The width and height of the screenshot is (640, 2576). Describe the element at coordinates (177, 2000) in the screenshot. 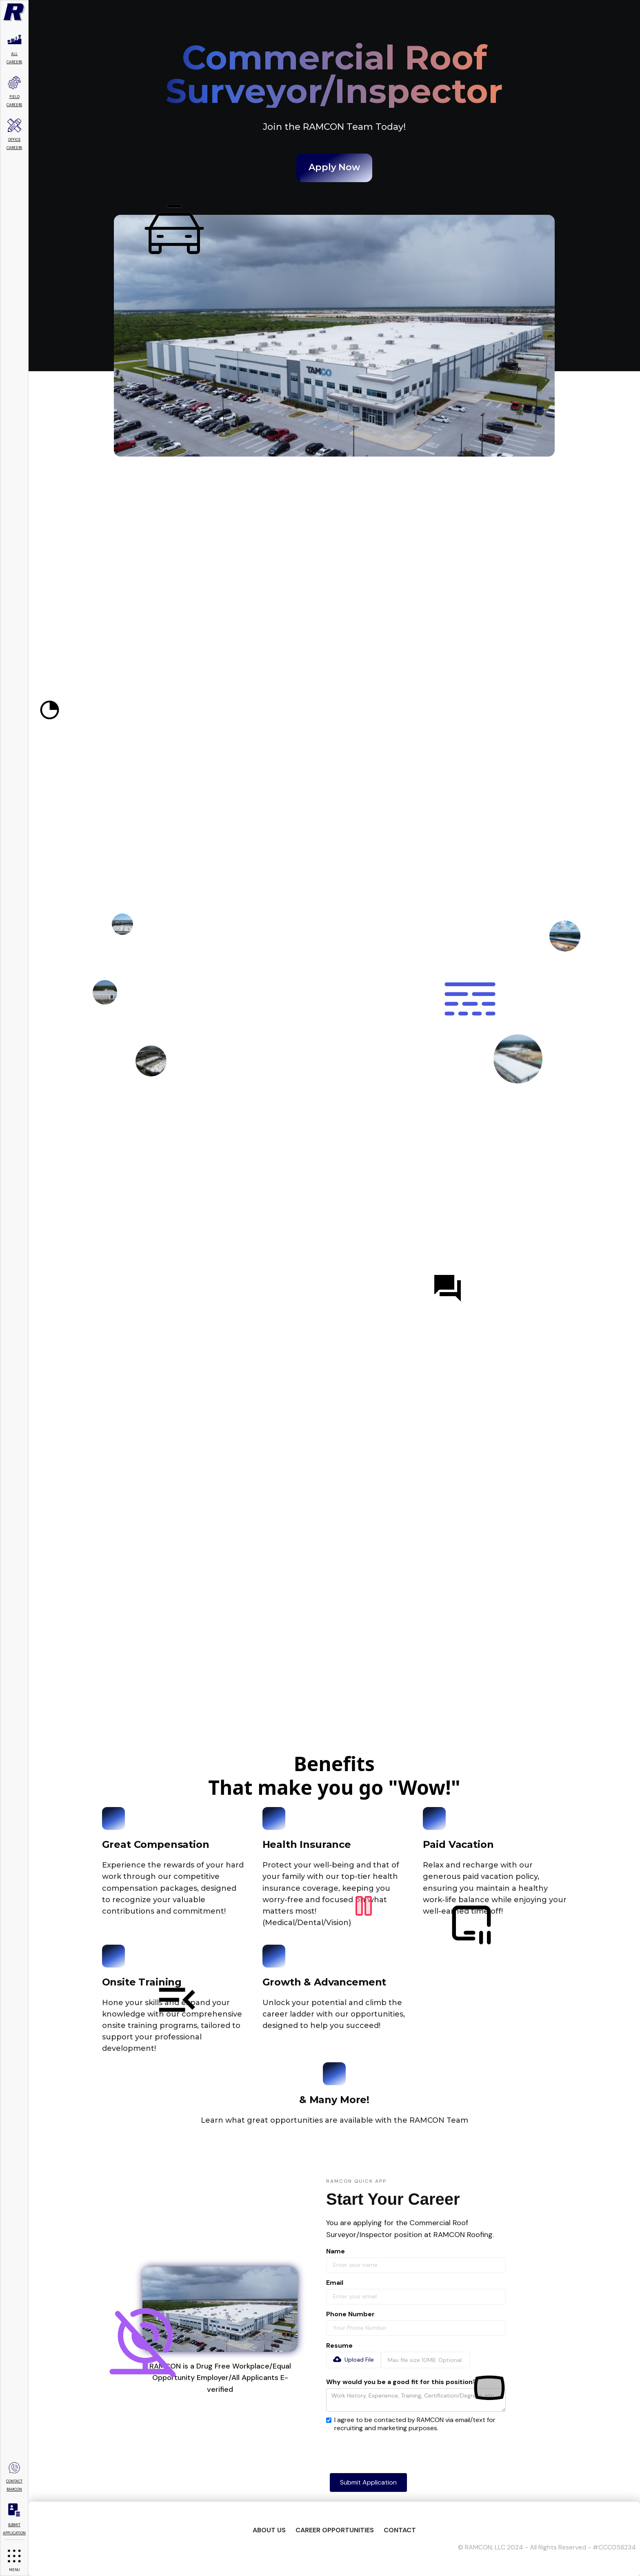

I see `open the navigation menu` at that location.